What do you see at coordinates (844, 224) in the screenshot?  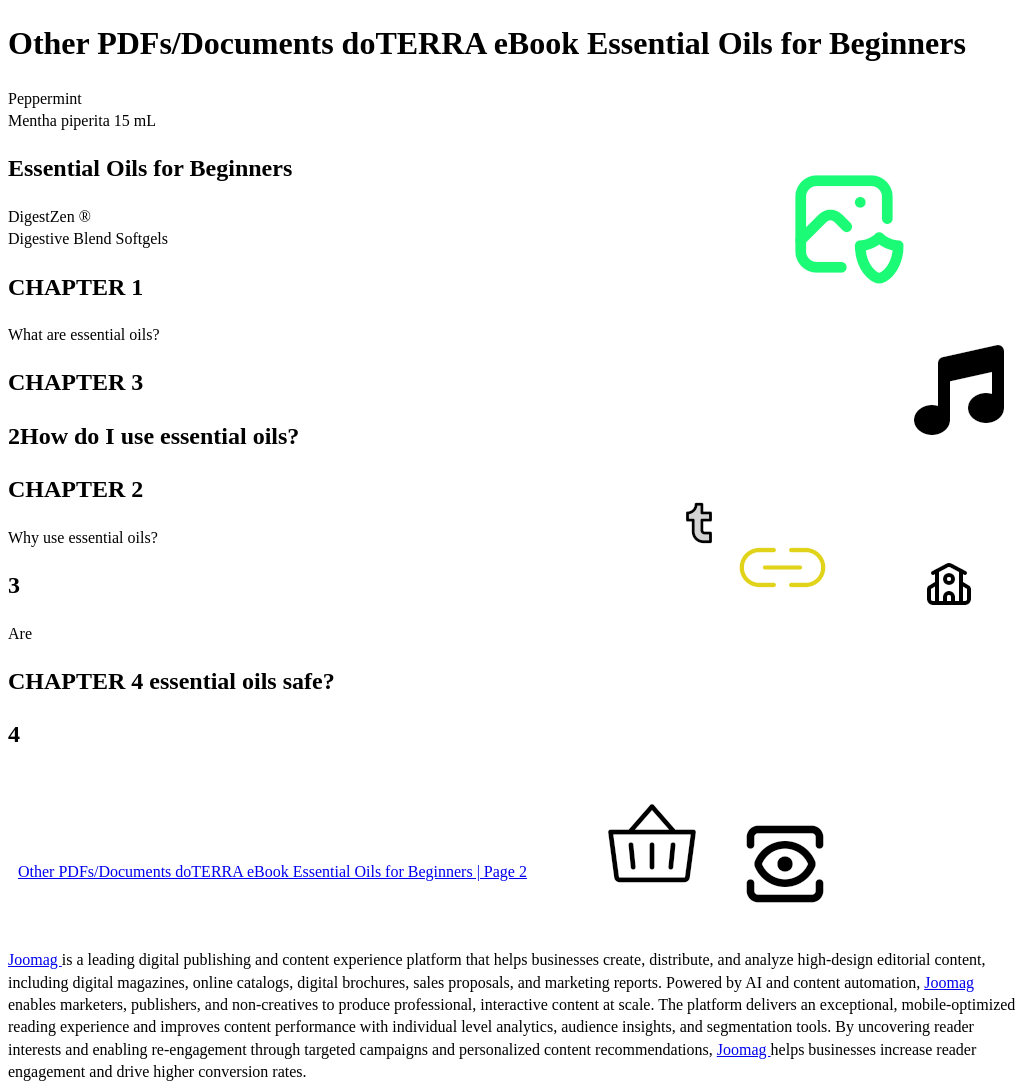 I see `protected photo or image` at bounding box center [844, 224].